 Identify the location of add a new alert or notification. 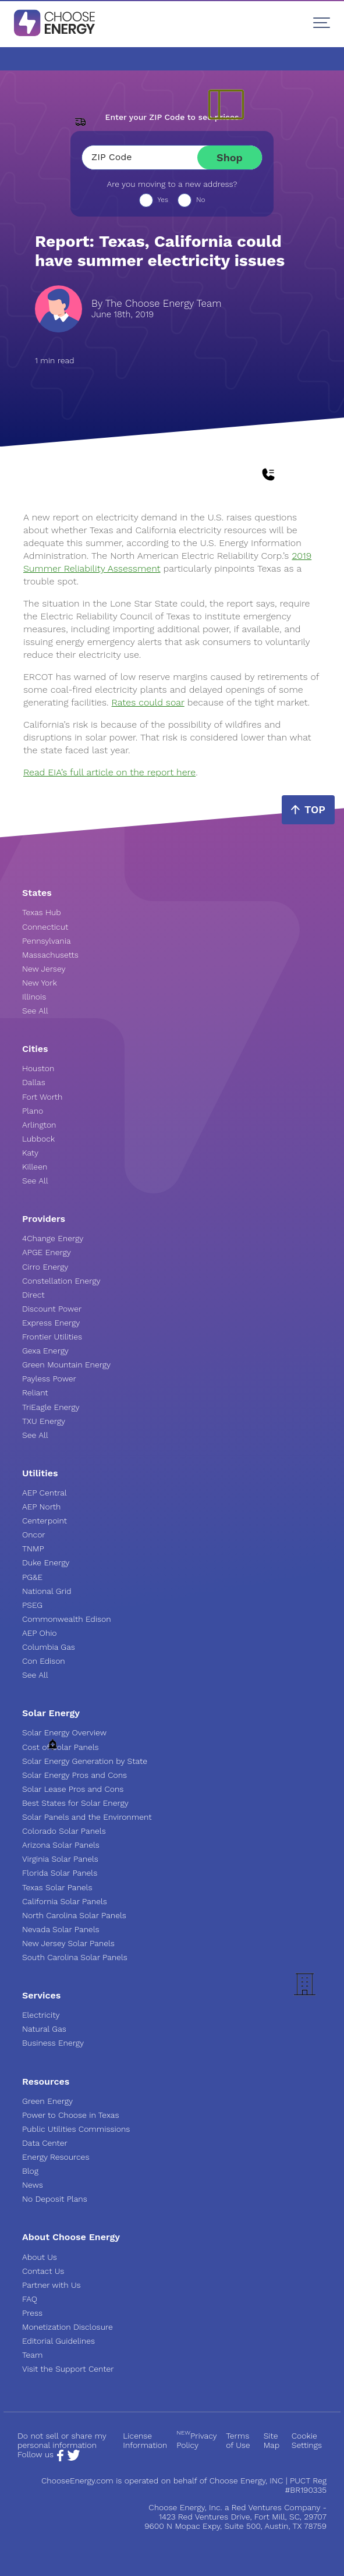
(52, 1744).